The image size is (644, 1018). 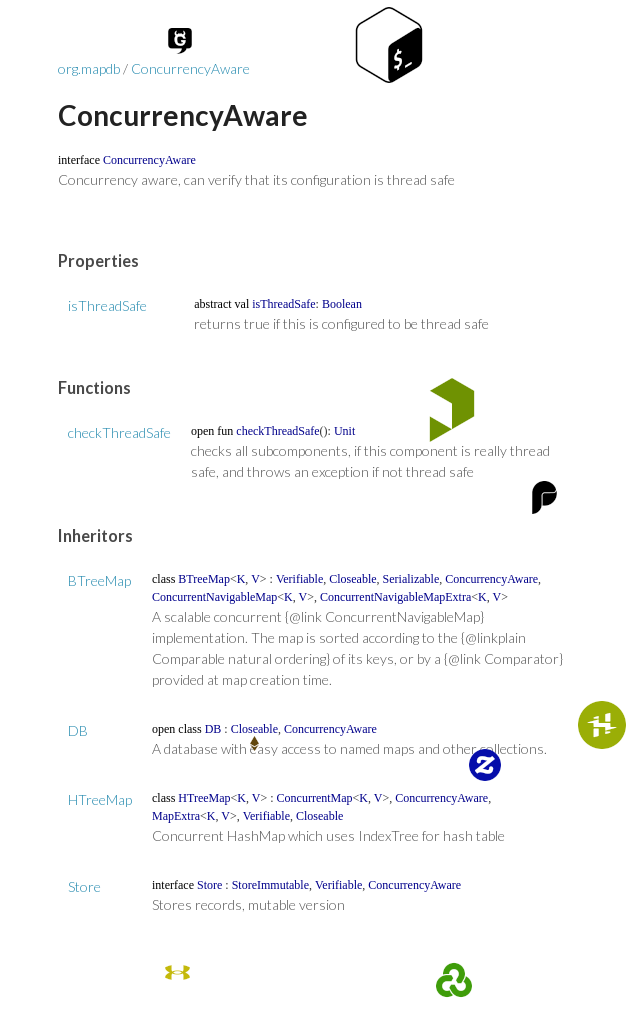 I want to click on rclone cloud sync application, so click(x=454, y=980).